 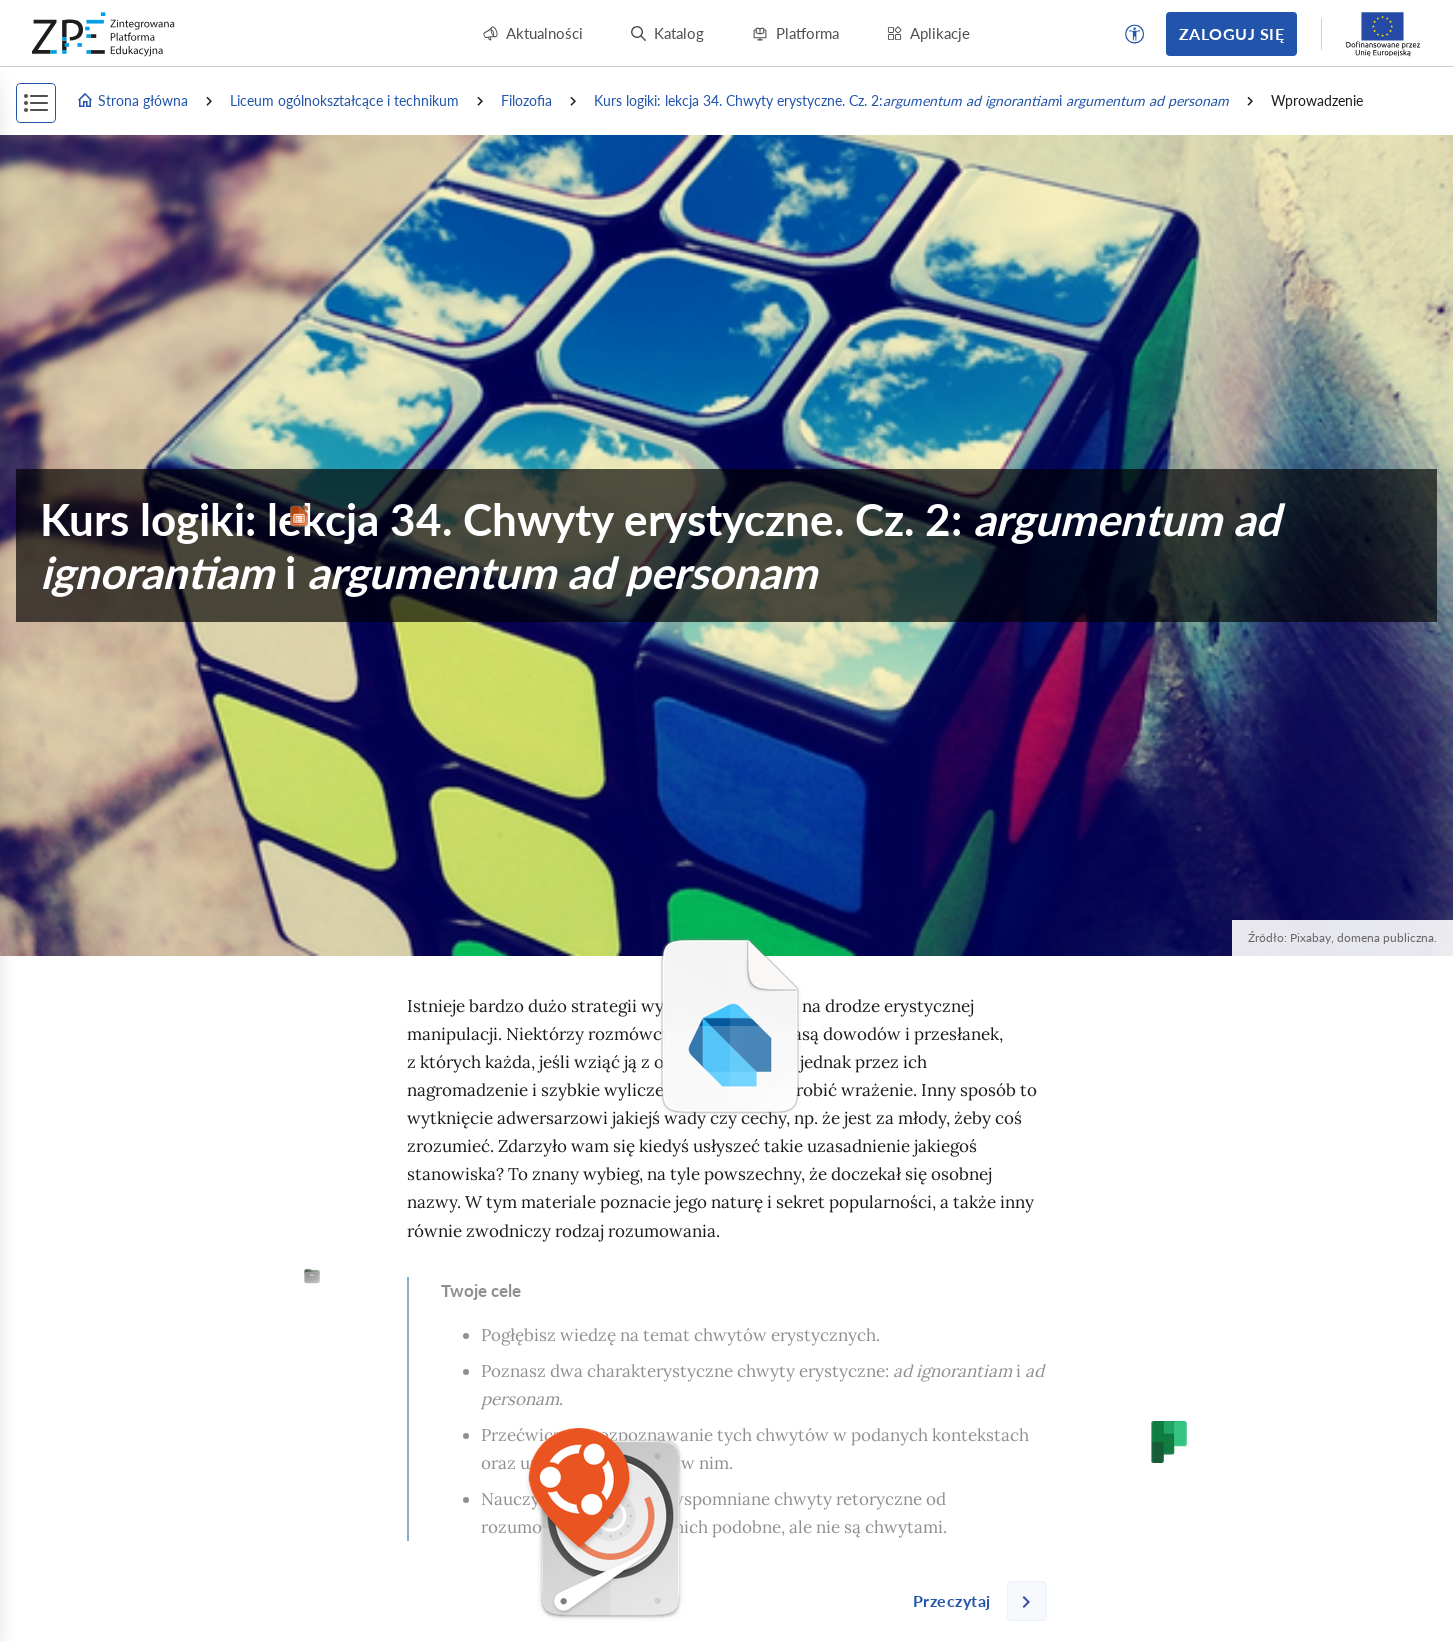 I want to click on launch the ubiquity installer for ubuntu, so click(x=610, y=1528).